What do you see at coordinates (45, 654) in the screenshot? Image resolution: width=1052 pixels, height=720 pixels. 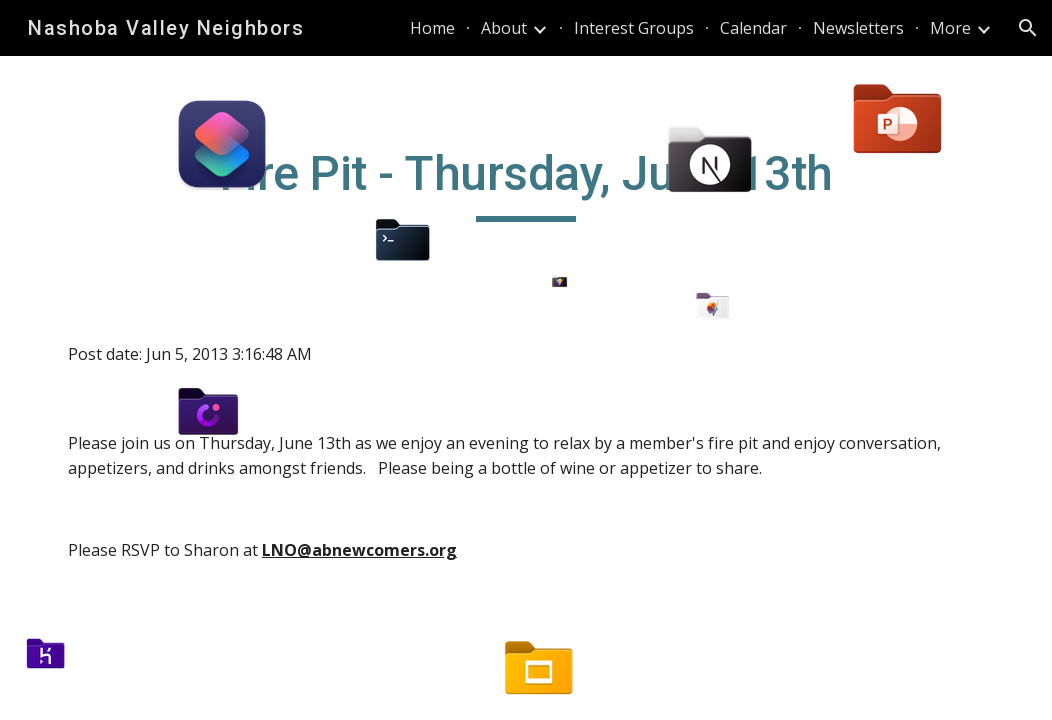 I see `folder containing Heroku project files` at bounding box center [45, 654].